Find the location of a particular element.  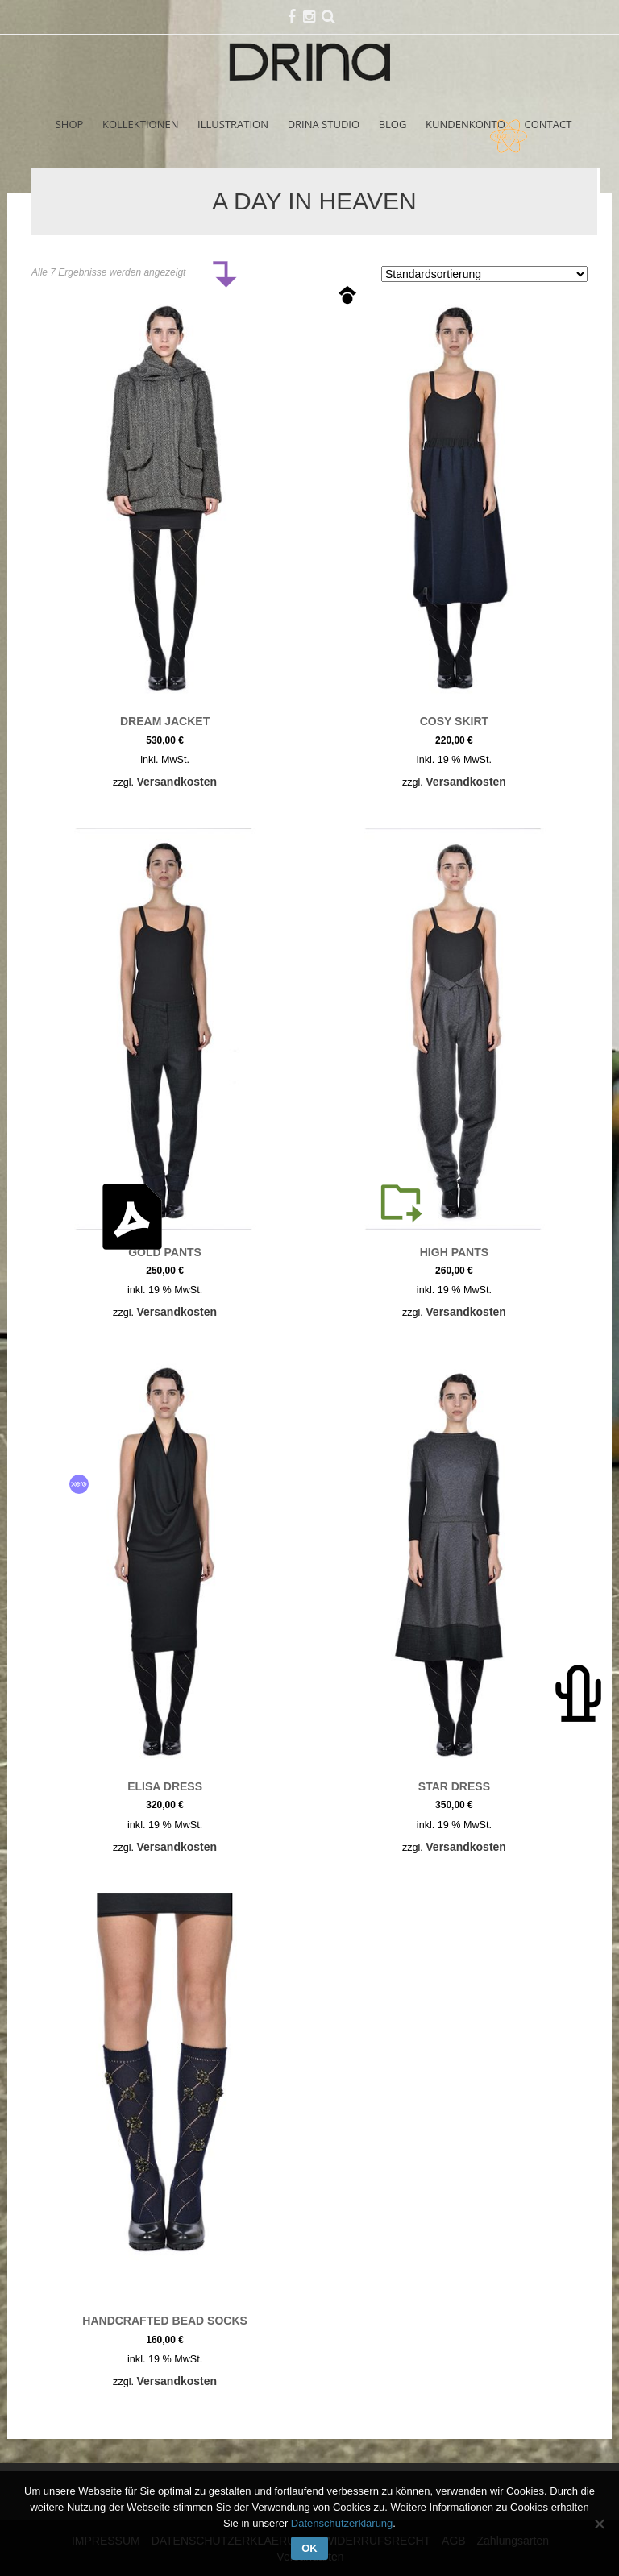

indicates desert or arid climate theme is located at coordinates (578, 1693).